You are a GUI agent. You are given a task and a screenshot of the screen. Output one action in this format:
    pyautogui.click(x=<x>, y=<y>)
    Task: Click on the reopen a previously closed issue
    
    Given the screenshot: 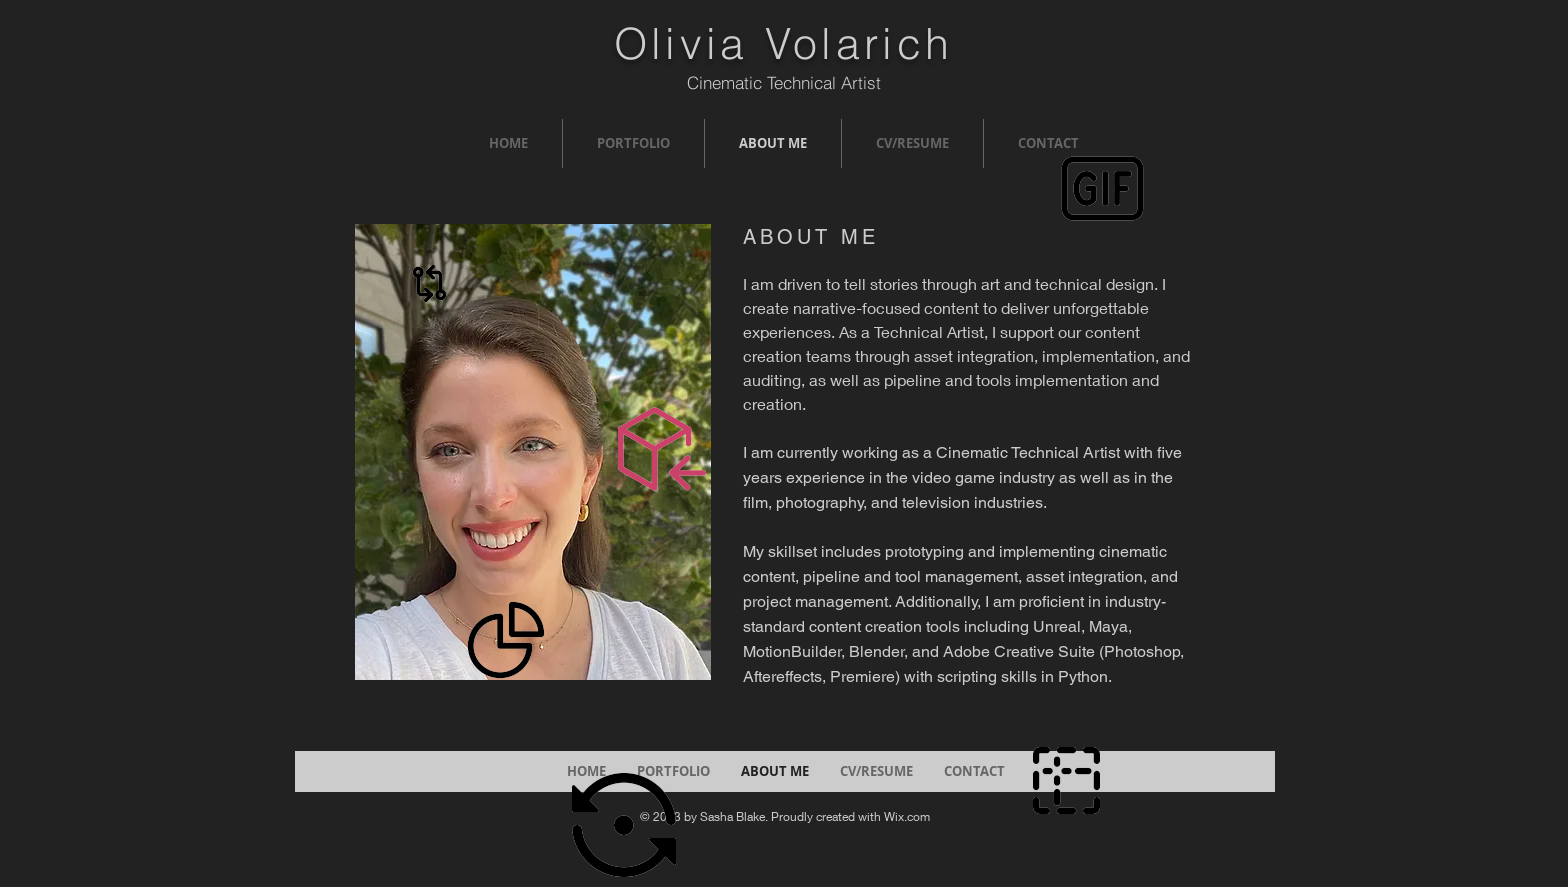 What is the action you would take?
    pyautogui.click(x=624, y=825)
    